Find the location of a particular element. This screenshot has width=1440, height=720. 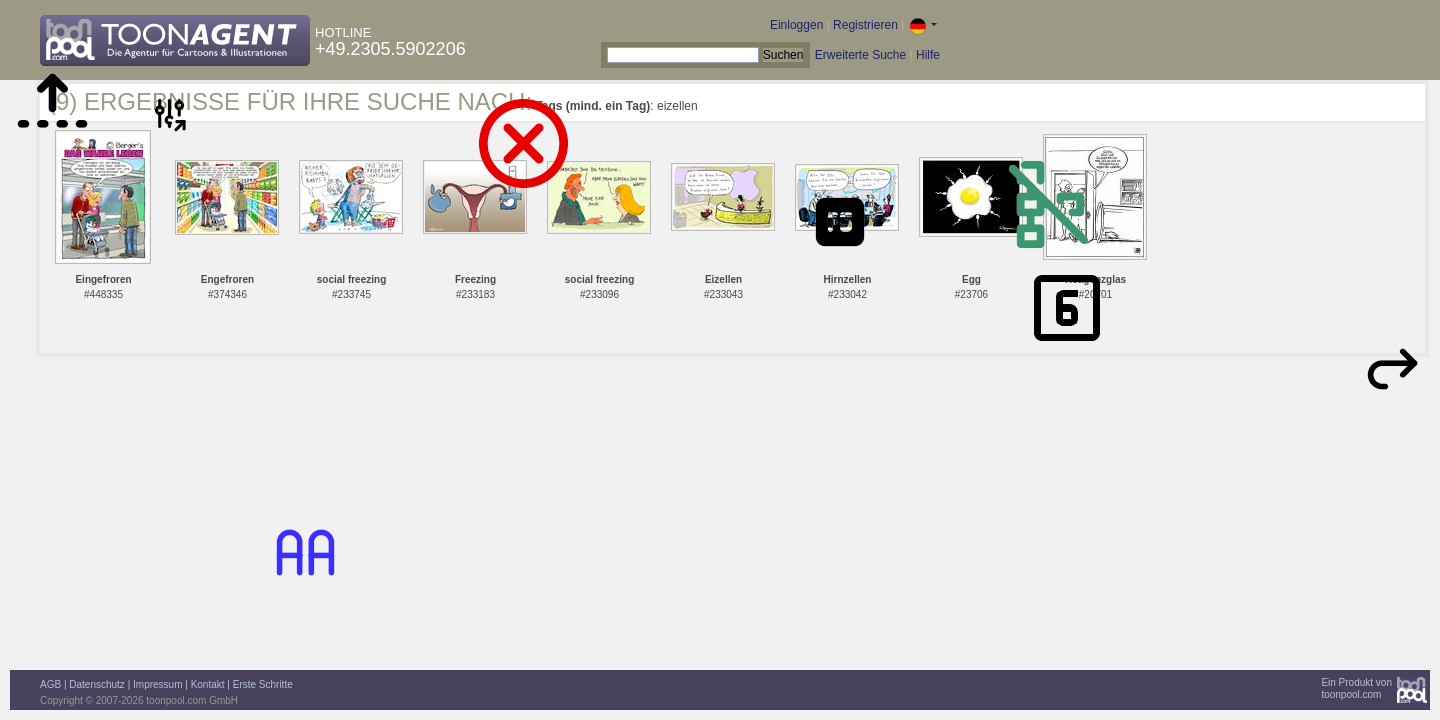

playstation cross button symbol is located at coordinates (523, 143).